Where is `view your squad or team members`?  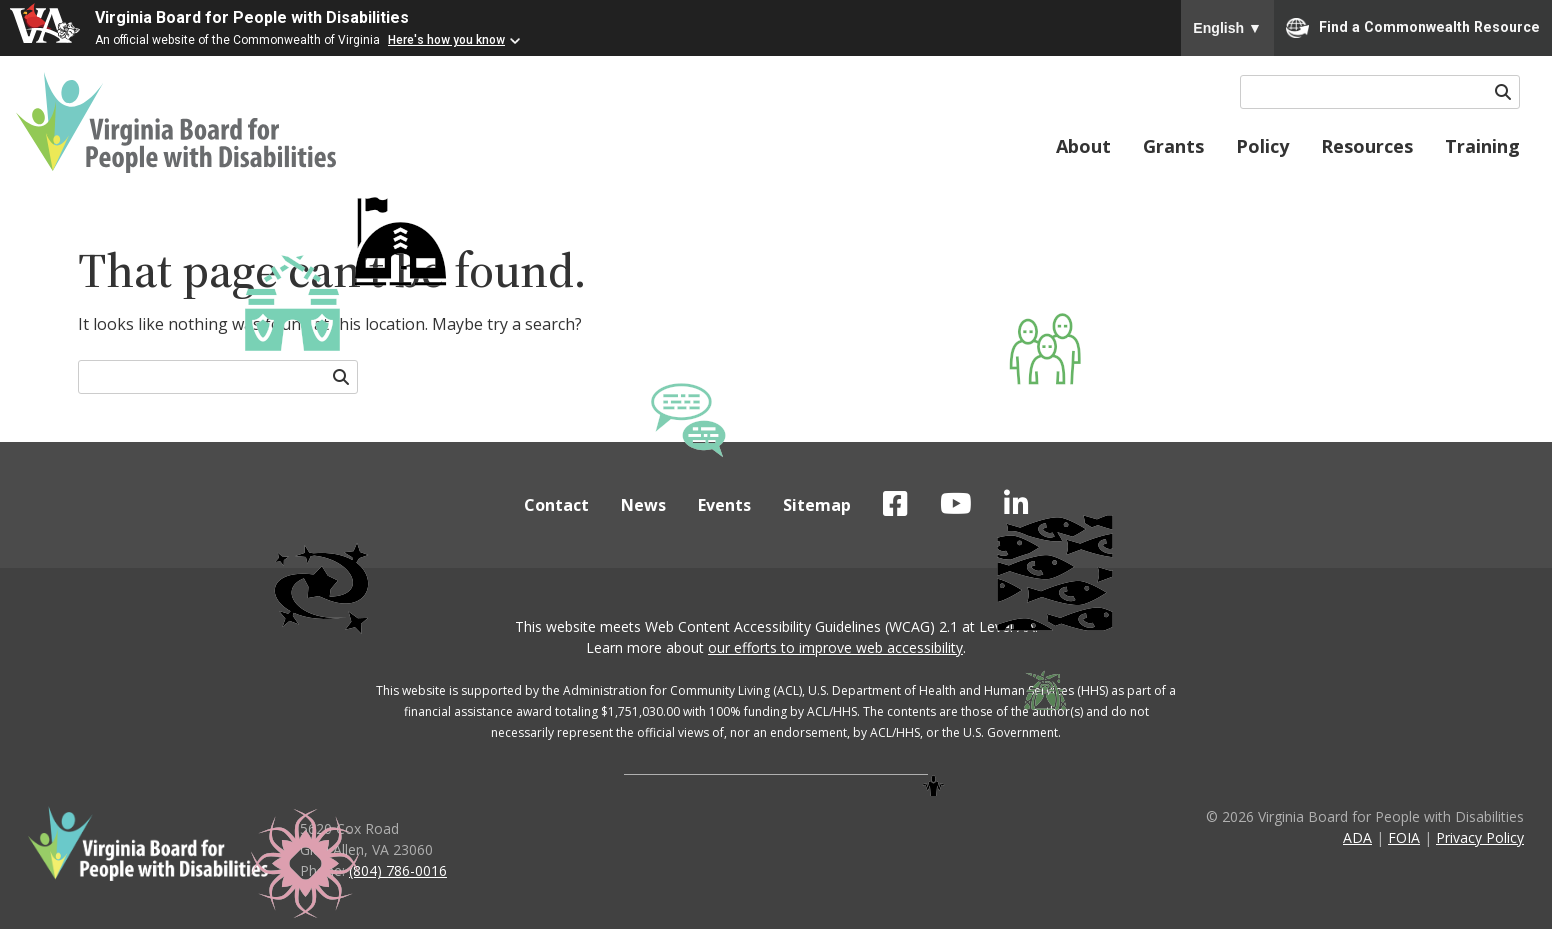
view your squad or team members is located at coordinates (1045, 348).